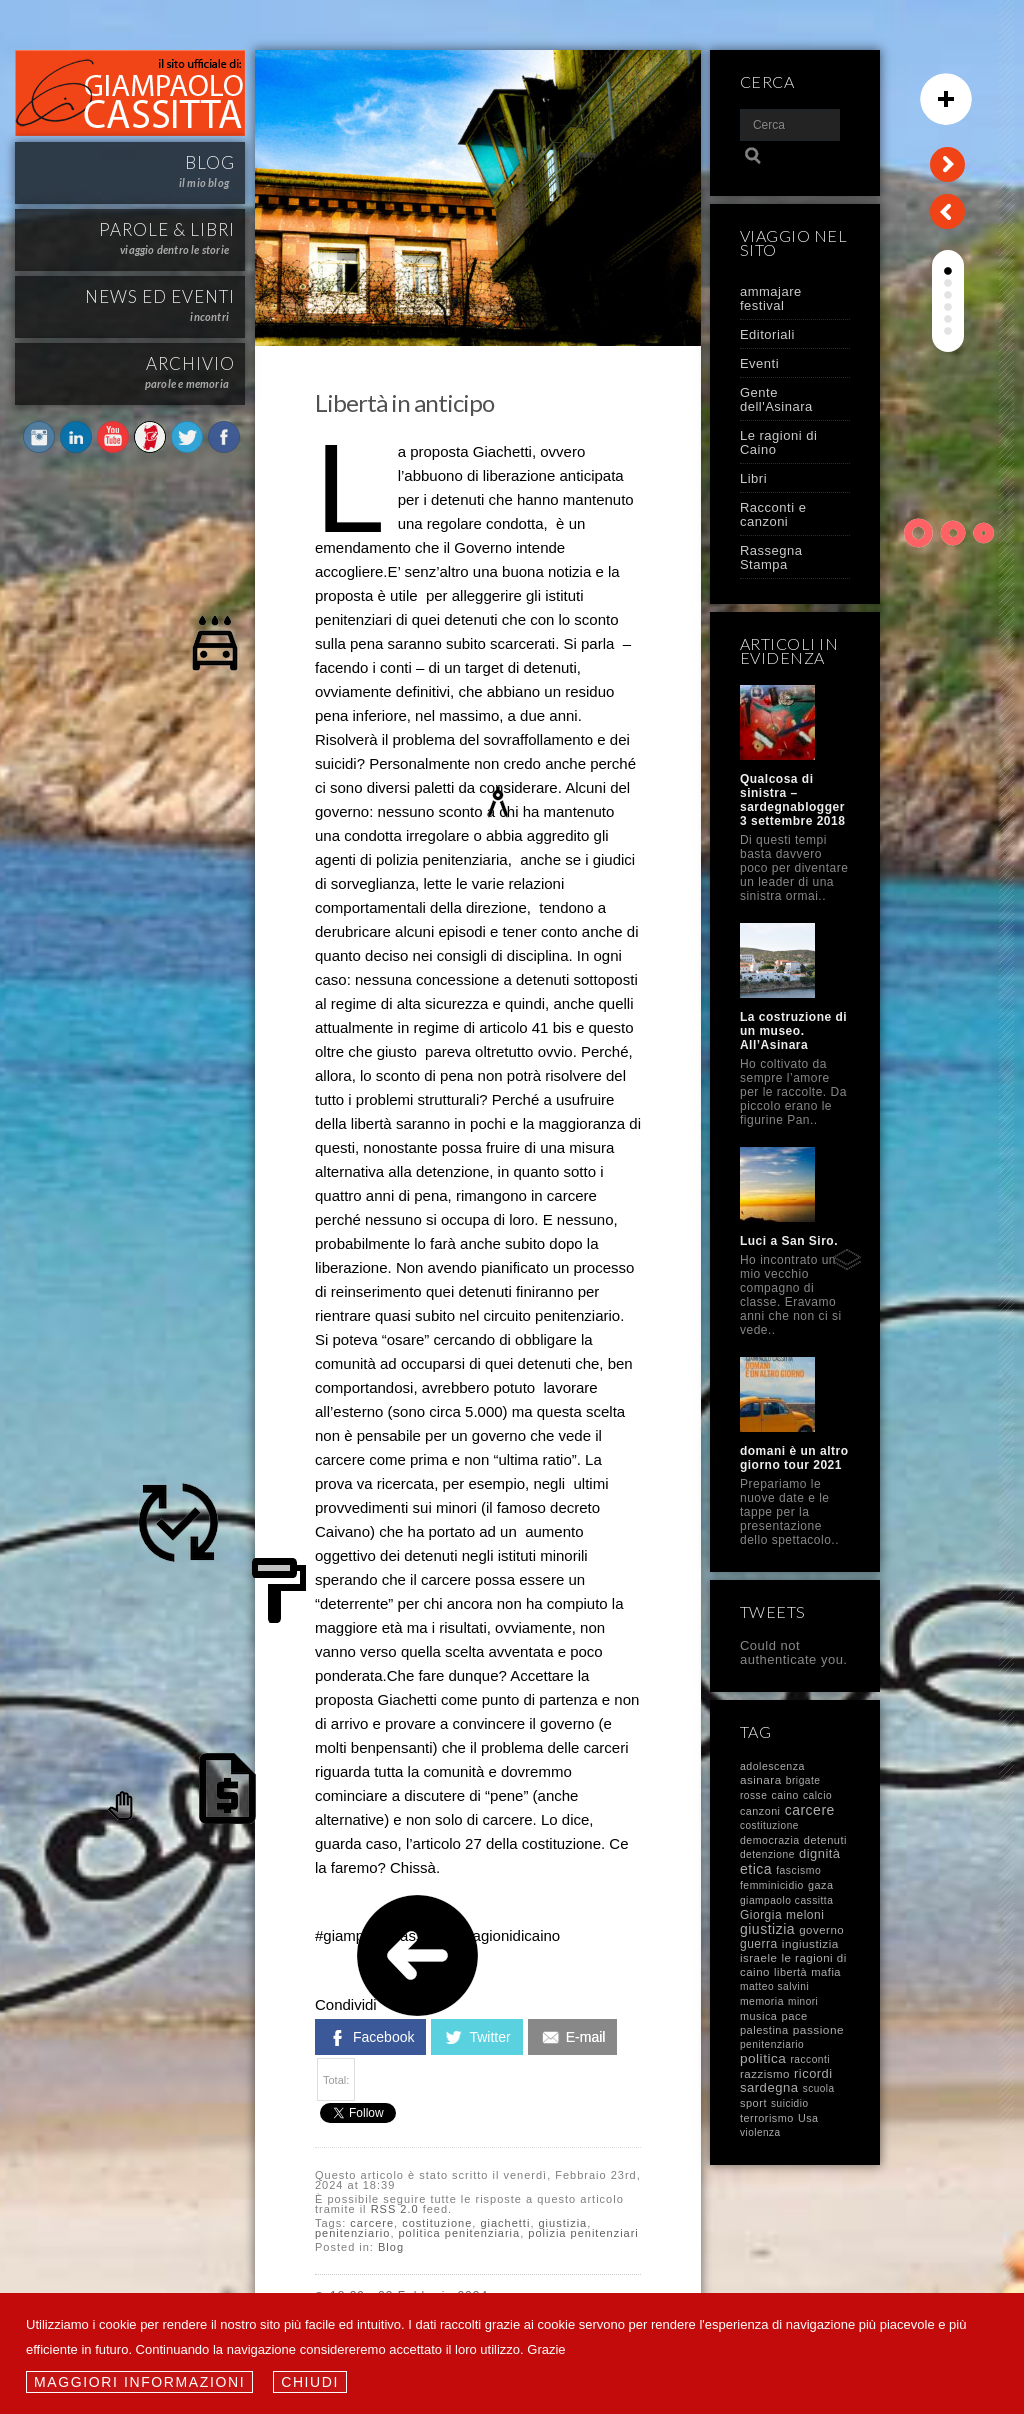  Describe the element at coordinates (215, 643) in the screenshot. I see `find nearby car wash locations` at that location.